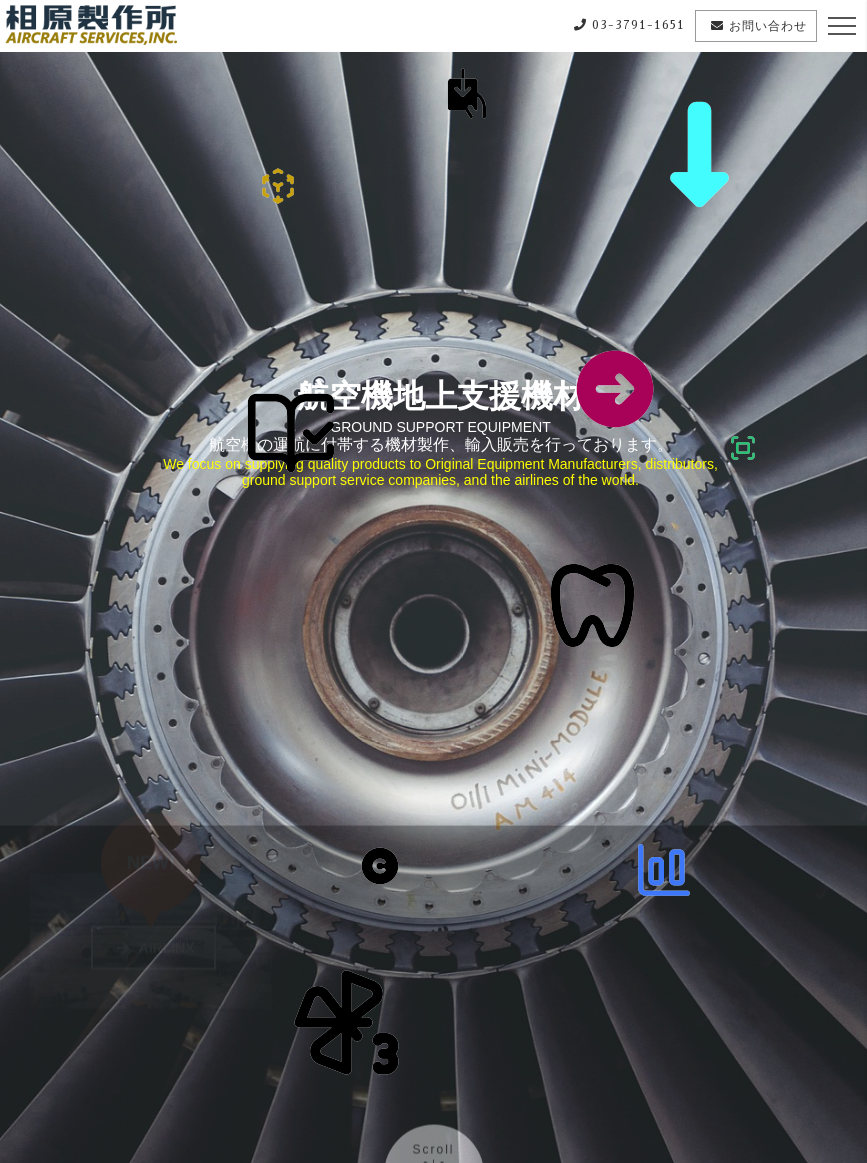  Describe the element at coordinates (380, 866) in the screenshot. I see `indicates copyrighted content` at that location.